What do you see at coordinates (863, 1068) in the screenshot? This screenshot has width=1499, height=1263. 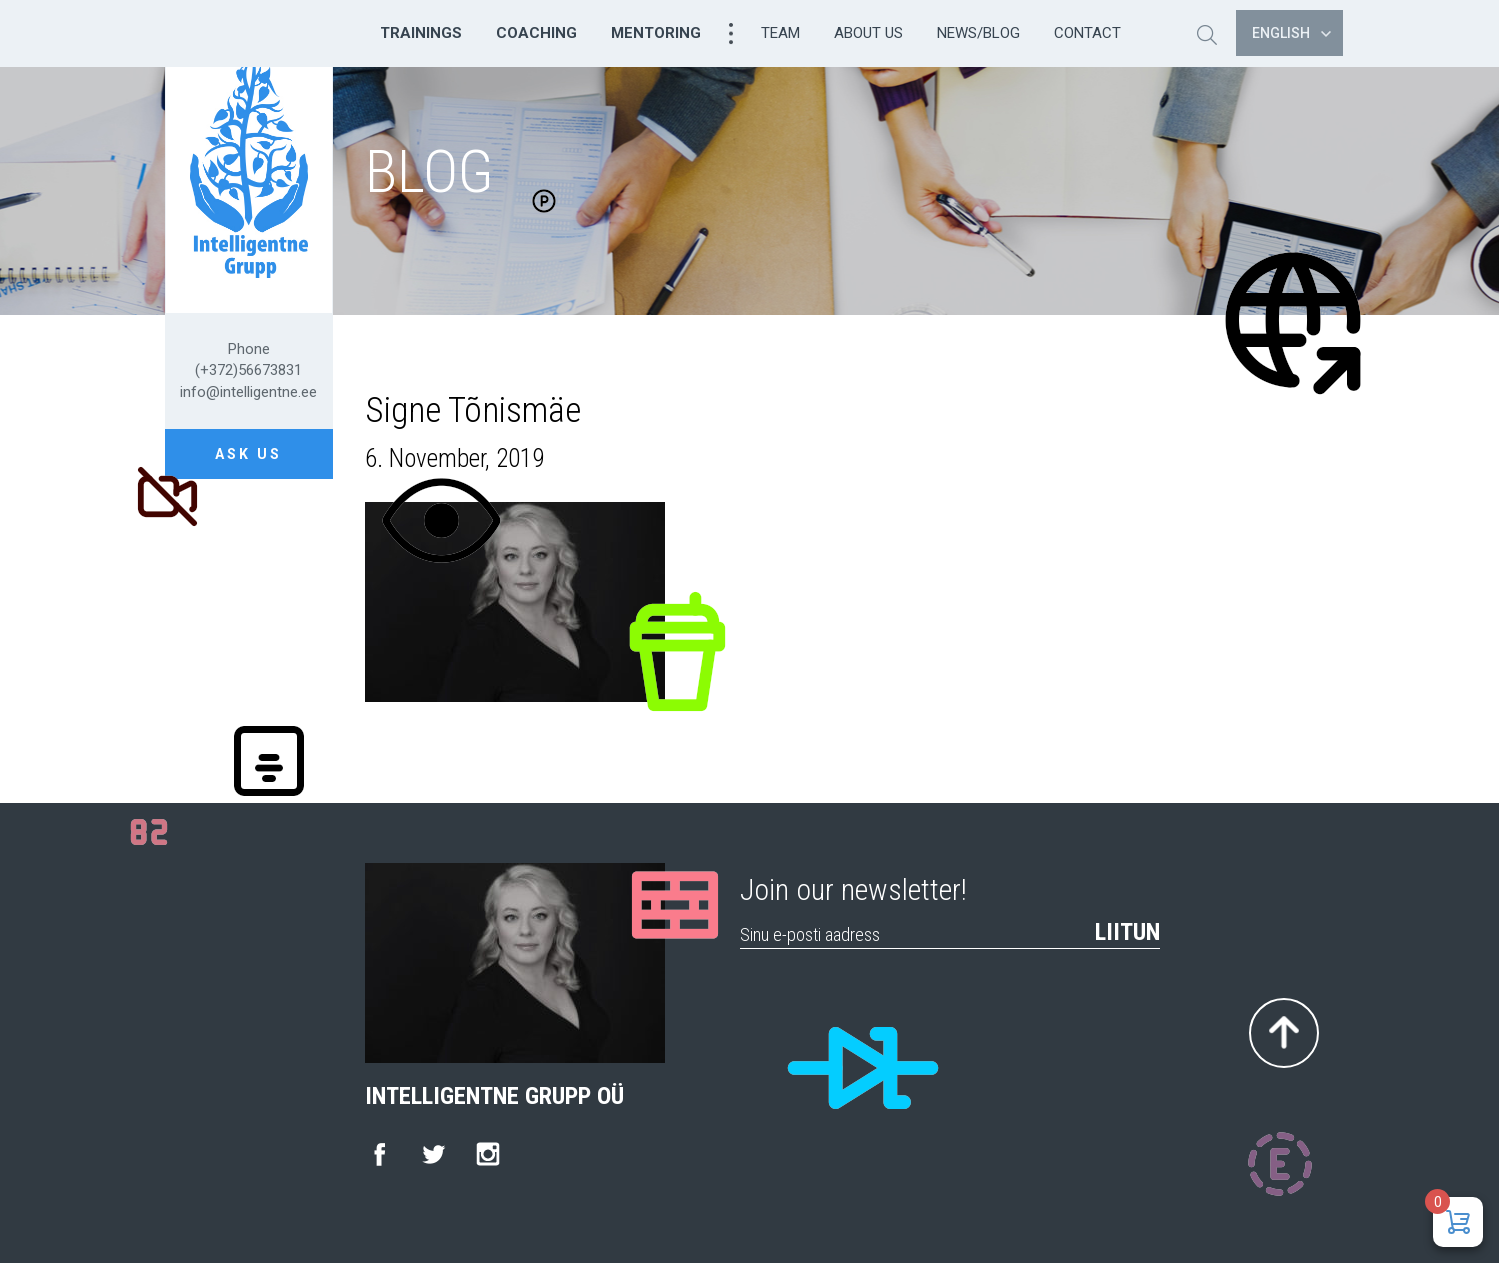 I see `zener diode circuit component symbol` at bounding box center [863, 1068].